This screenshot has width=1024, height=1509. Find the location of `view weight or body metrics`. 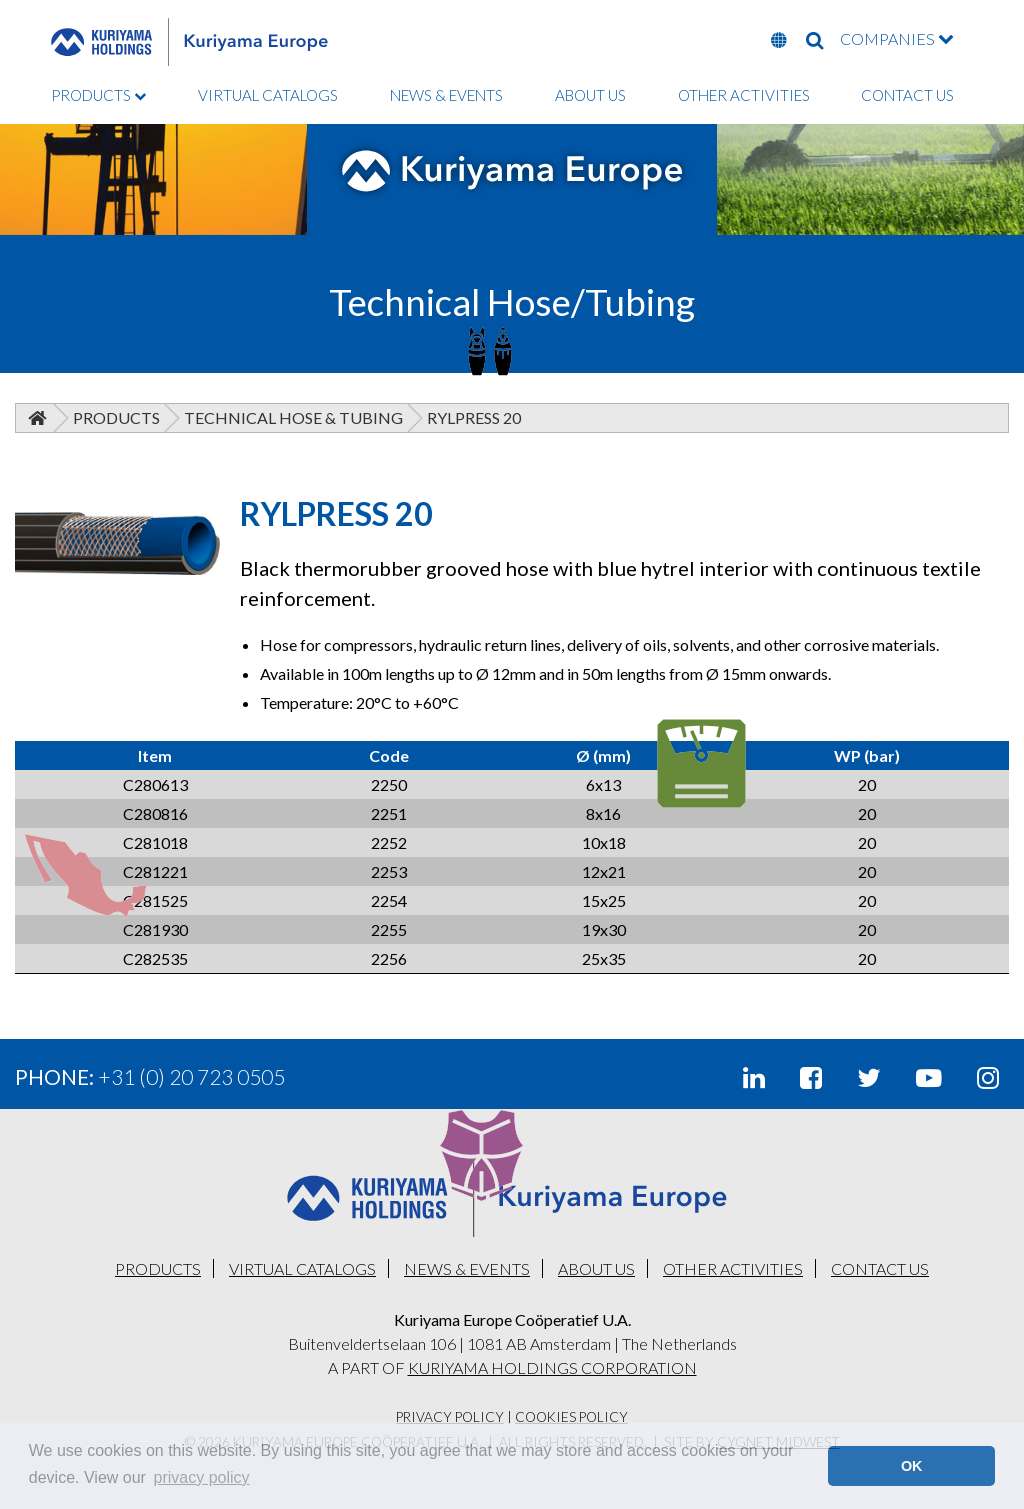

view weight or body metrics is located at coordinates (701, 763).